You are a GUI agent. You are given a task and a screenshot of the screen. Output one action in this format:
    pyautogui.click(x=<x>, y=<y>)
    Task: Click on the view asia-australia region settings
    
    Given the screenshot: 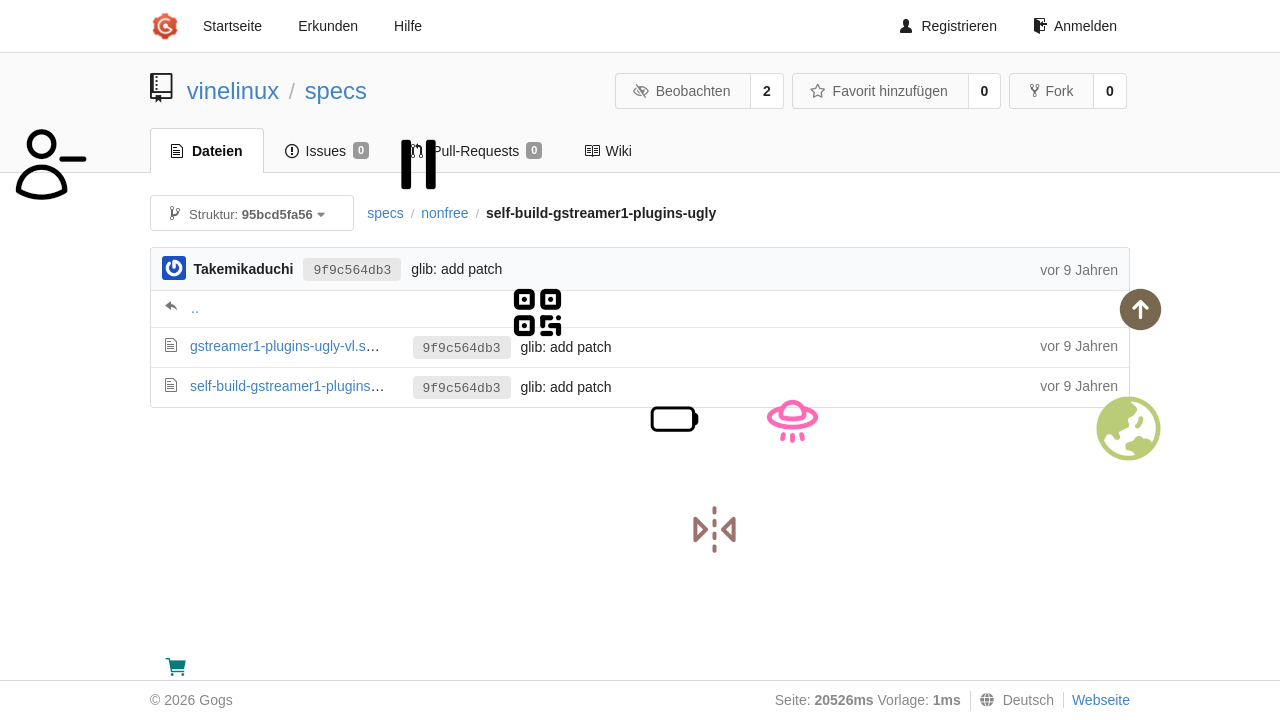 What is the action you would take?
    pyautogui.click(x=1128, y=428)
    